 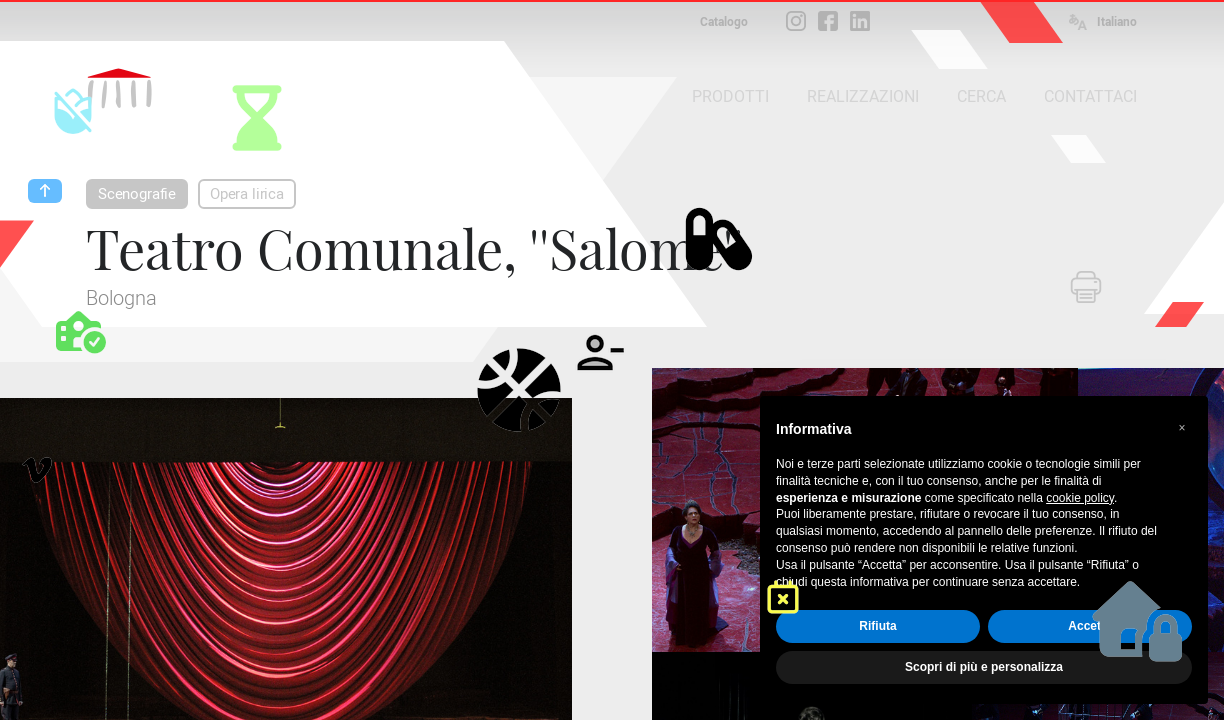 I want to click on indicates time remaining or countdown in progress, so click(x=257, y=118).